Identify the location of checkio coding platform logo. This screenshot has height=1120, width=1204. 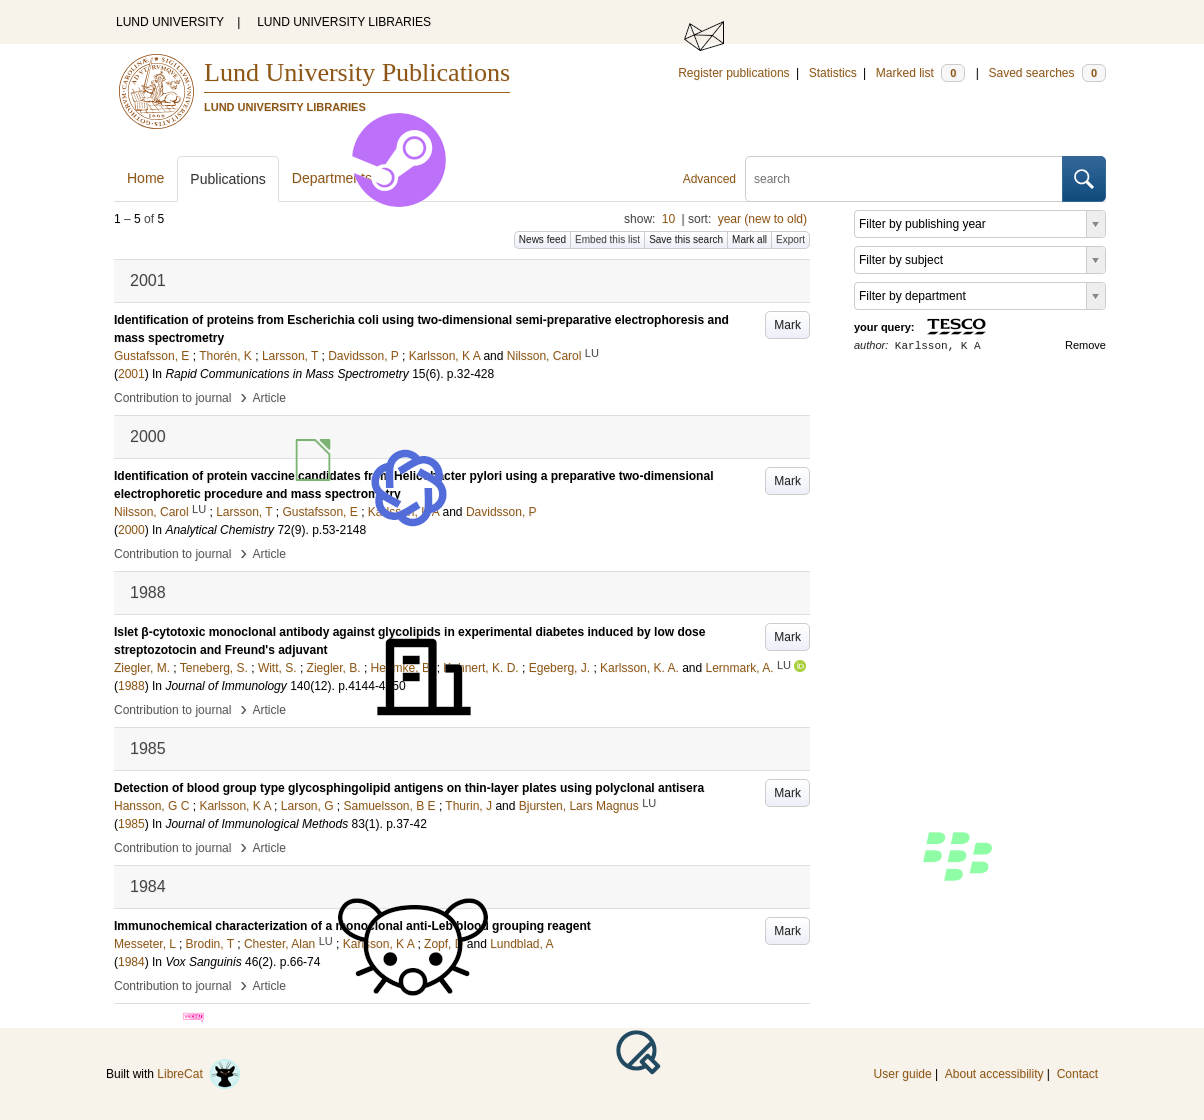
(704, 36).